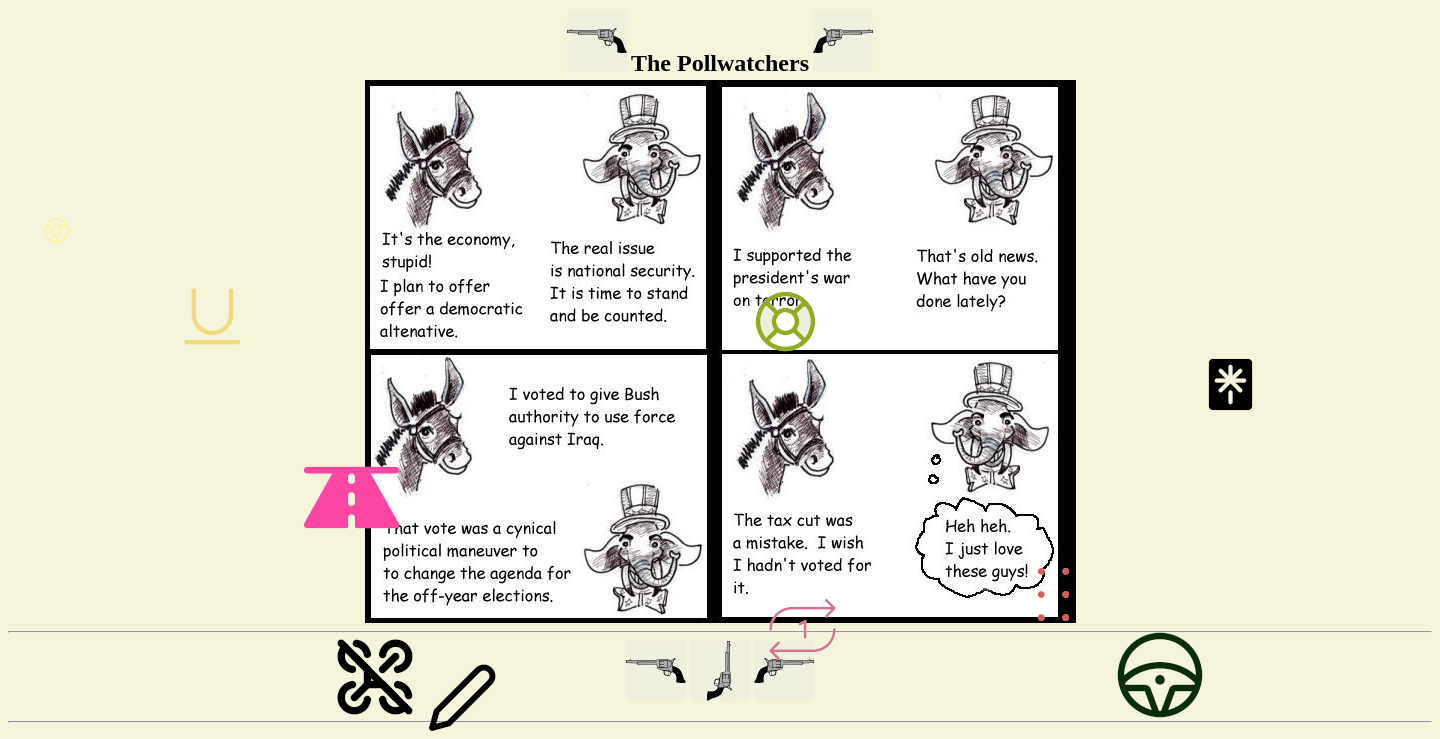  What do you see at coordinates (802, 629) in the screenshot?
I see `repeat current track once` at bounding box center [802, 629].